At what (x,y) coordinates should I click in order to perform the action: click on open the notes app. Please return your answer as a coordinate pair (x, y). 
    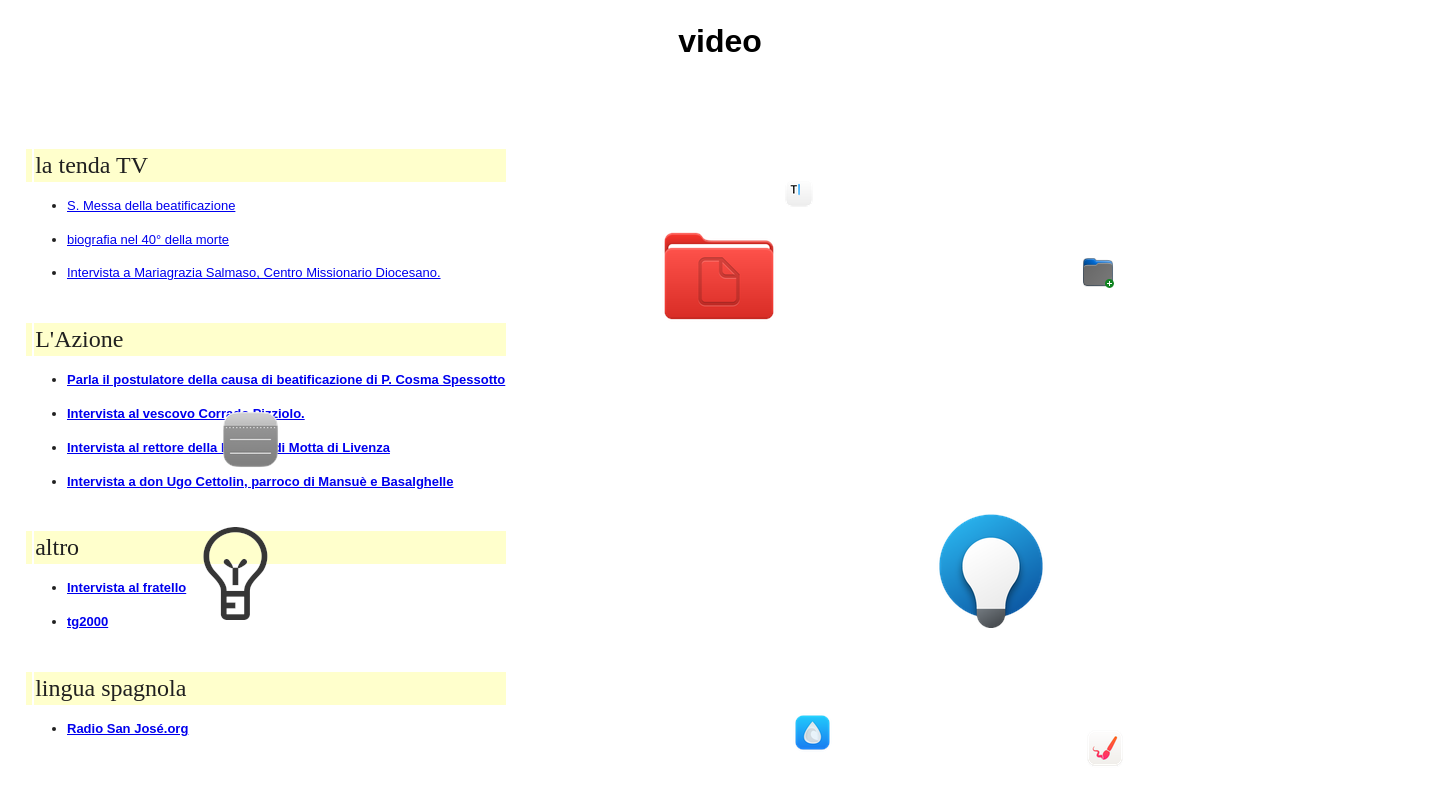
    Looking at the image, I should click on (250, 439).